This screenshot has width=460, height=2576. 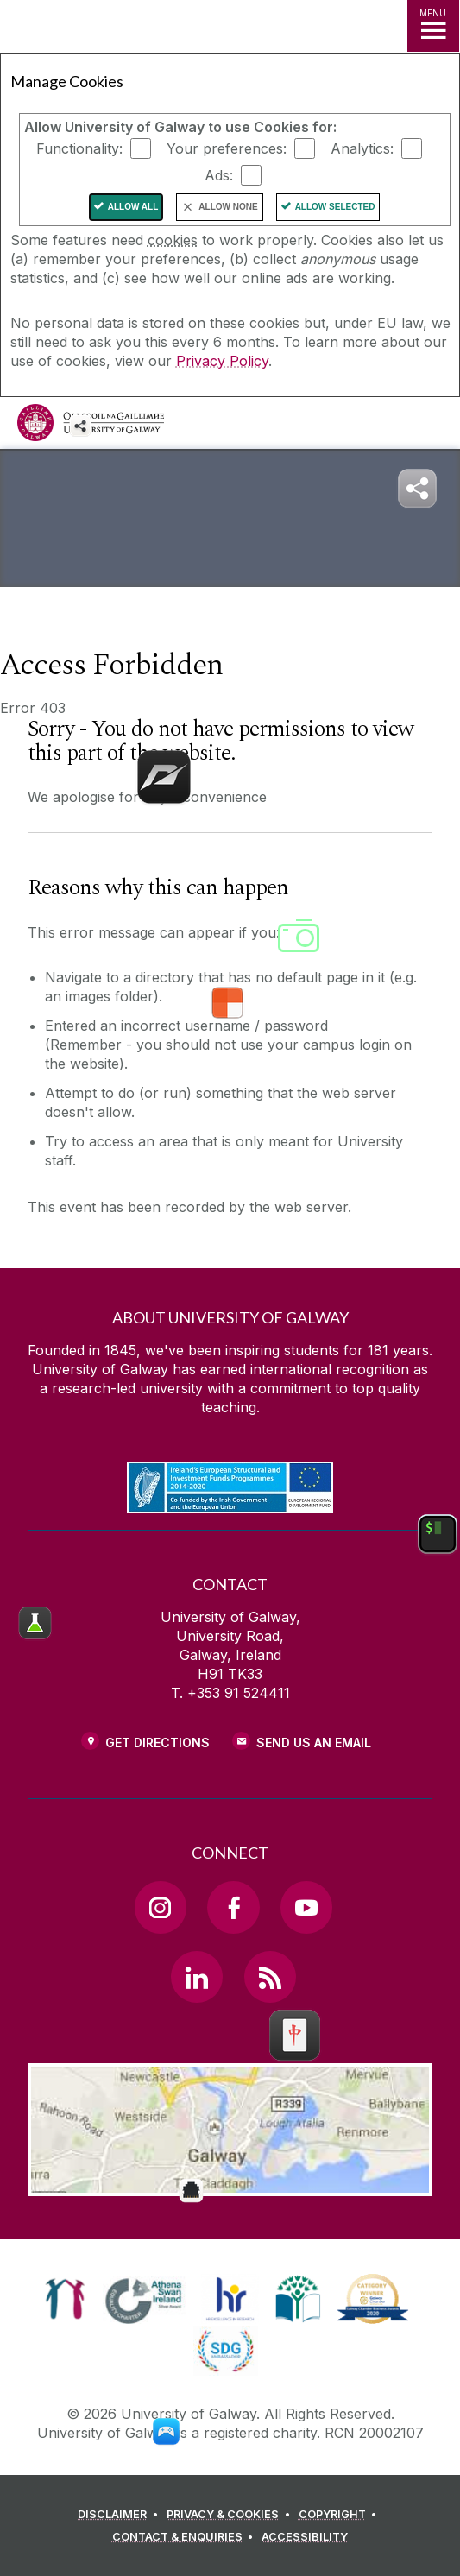 What do you see at coordinates (35, 1623) in the screenshot?
I see `open science or chemistry-related applications` at bounding box center [35, 1623].